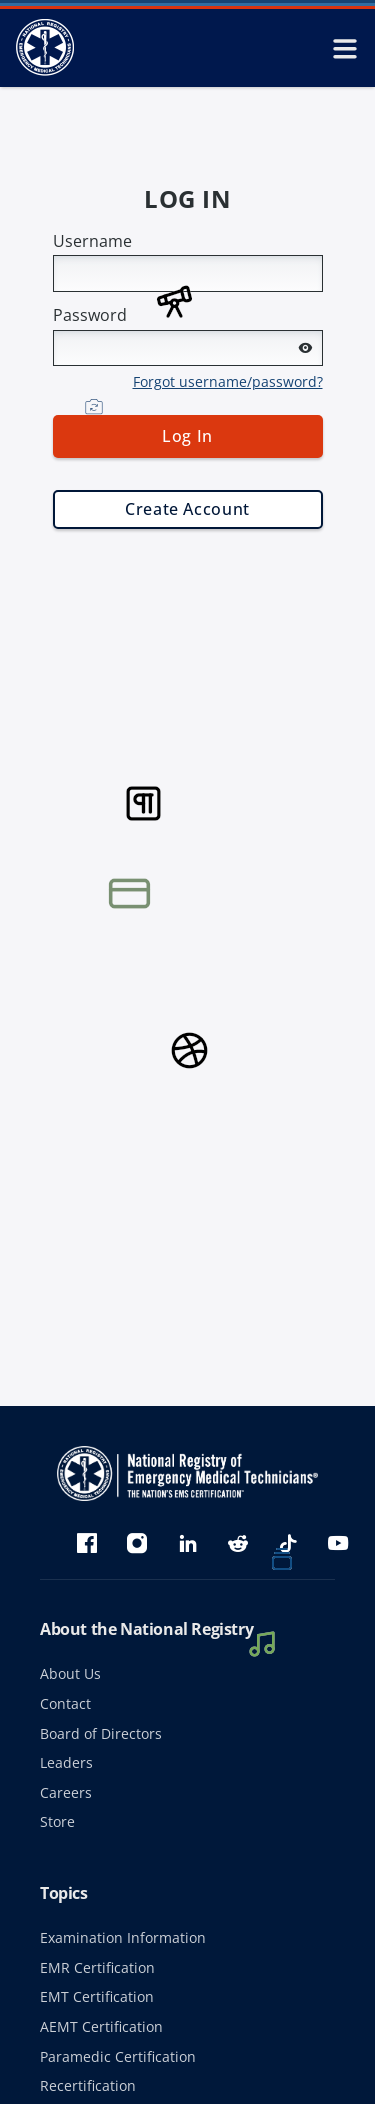 The height and width of the screenshot is (2104, 375). I want to click on switch between front and rear camera, so click(94, 407).